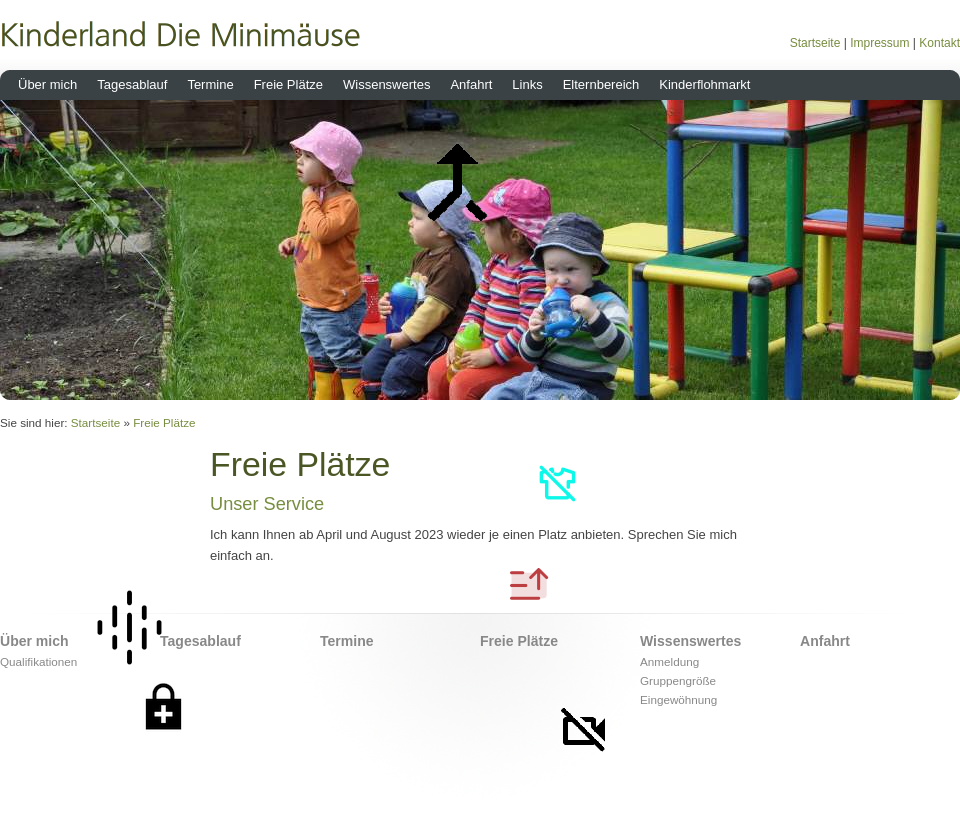 This screenshot has width=960, height=813. What do you see at coordinates (457, 182) in the screenshot?
I see `merge branches or items together` at bounding box center [457, 182].